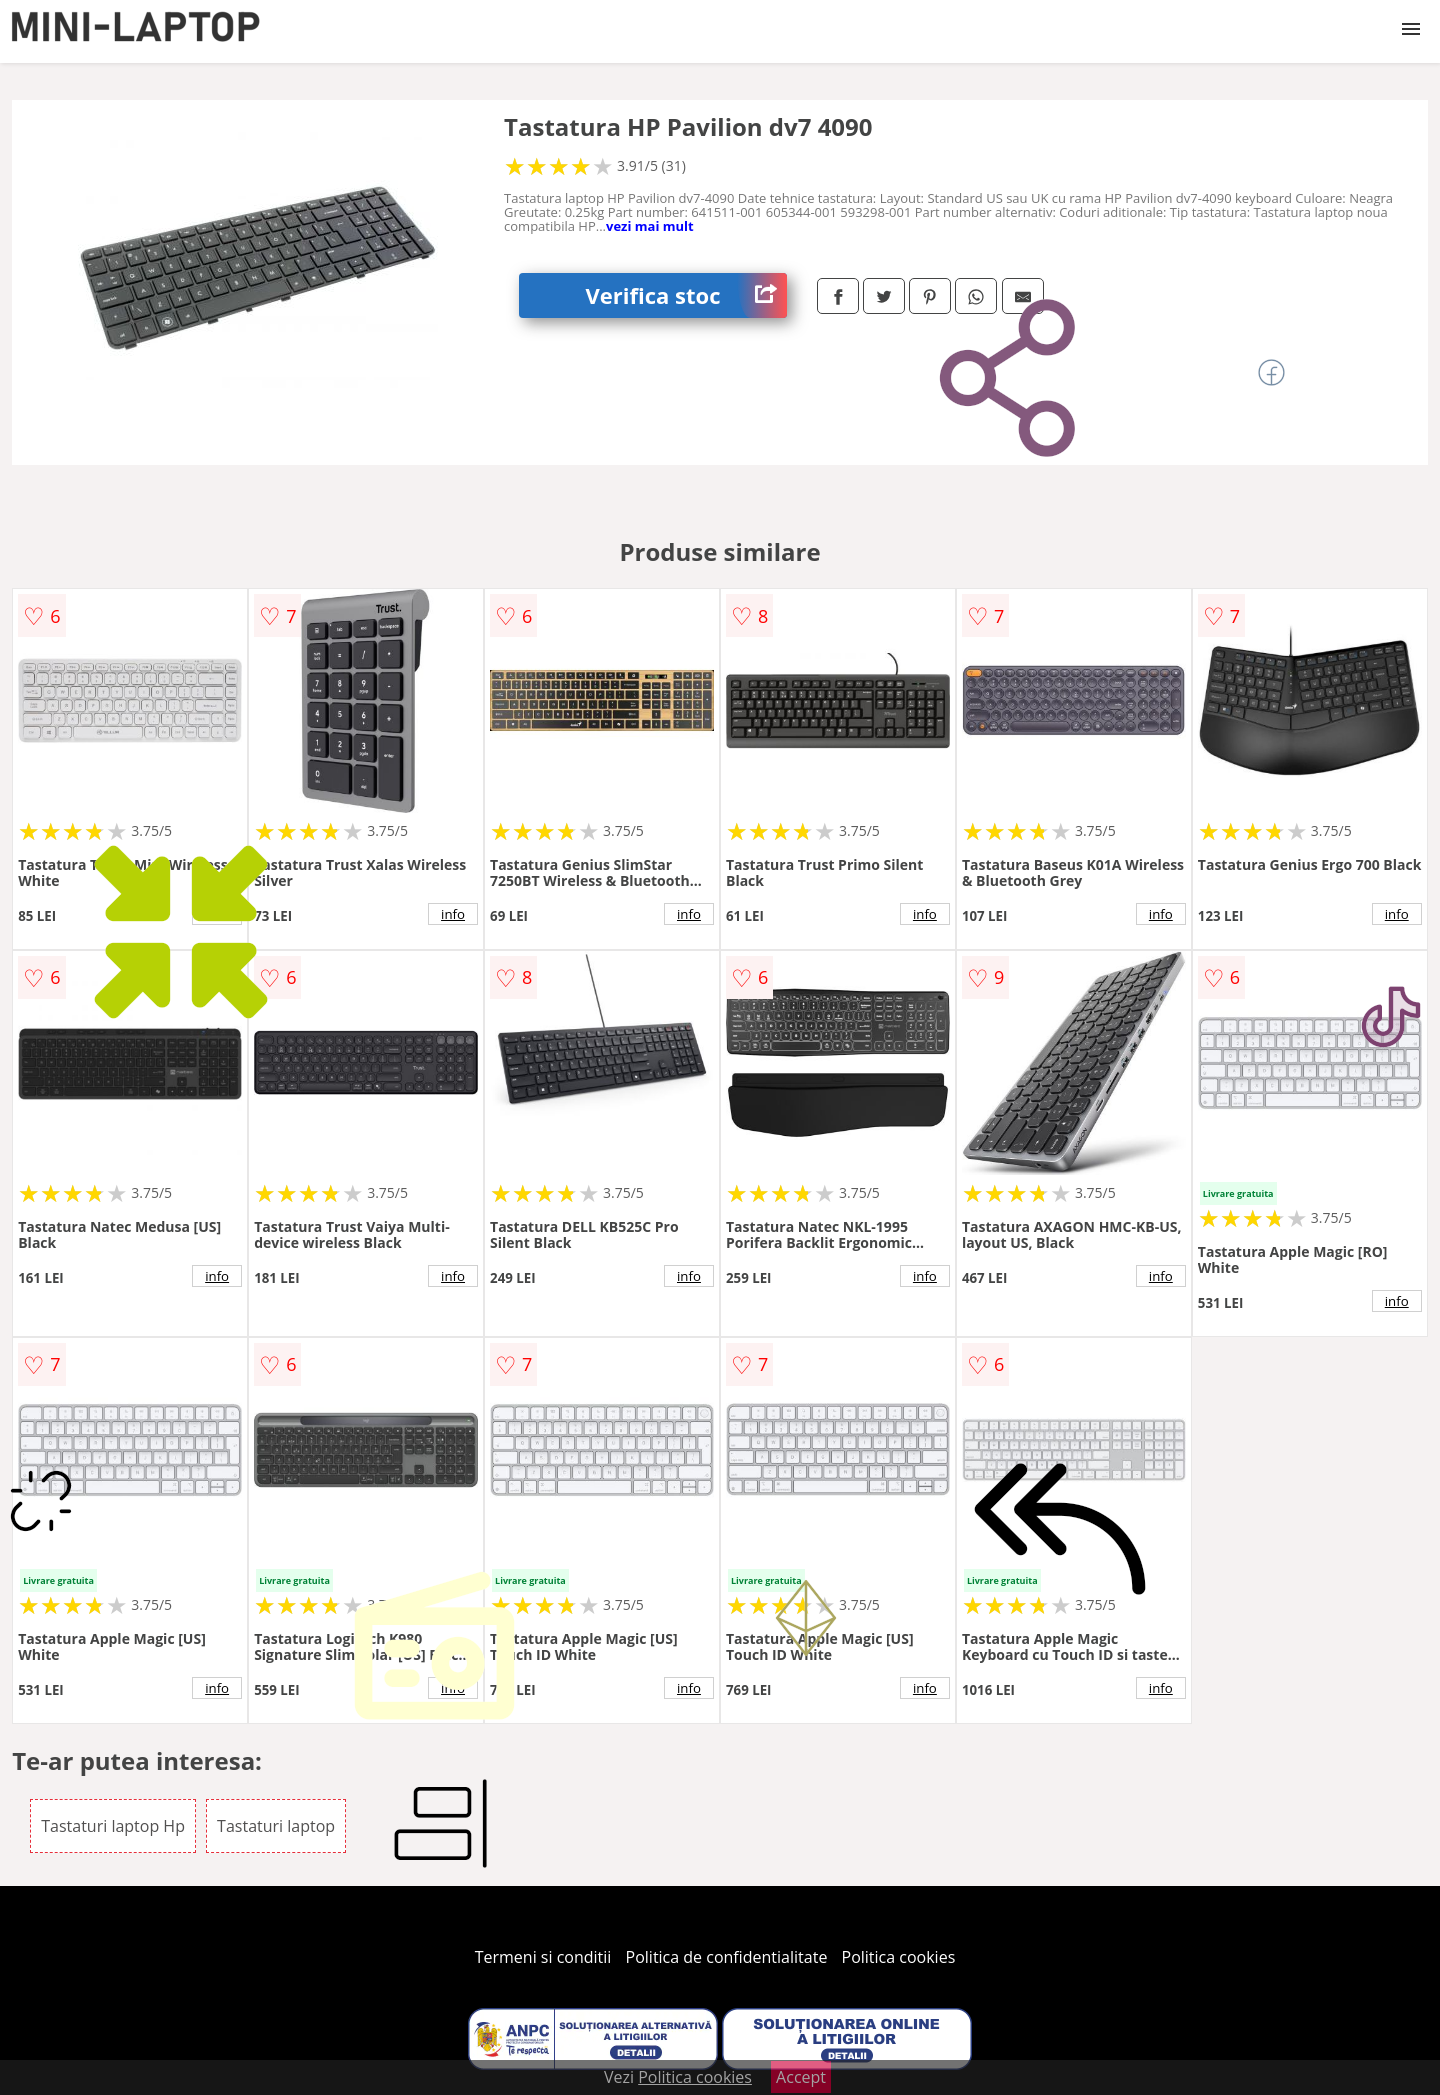 The image size is (1440, 2095). What do you see at coordinates (442, 1823) in the screenshot?
I see `align text to the right` at bounding box center [442, 1823].